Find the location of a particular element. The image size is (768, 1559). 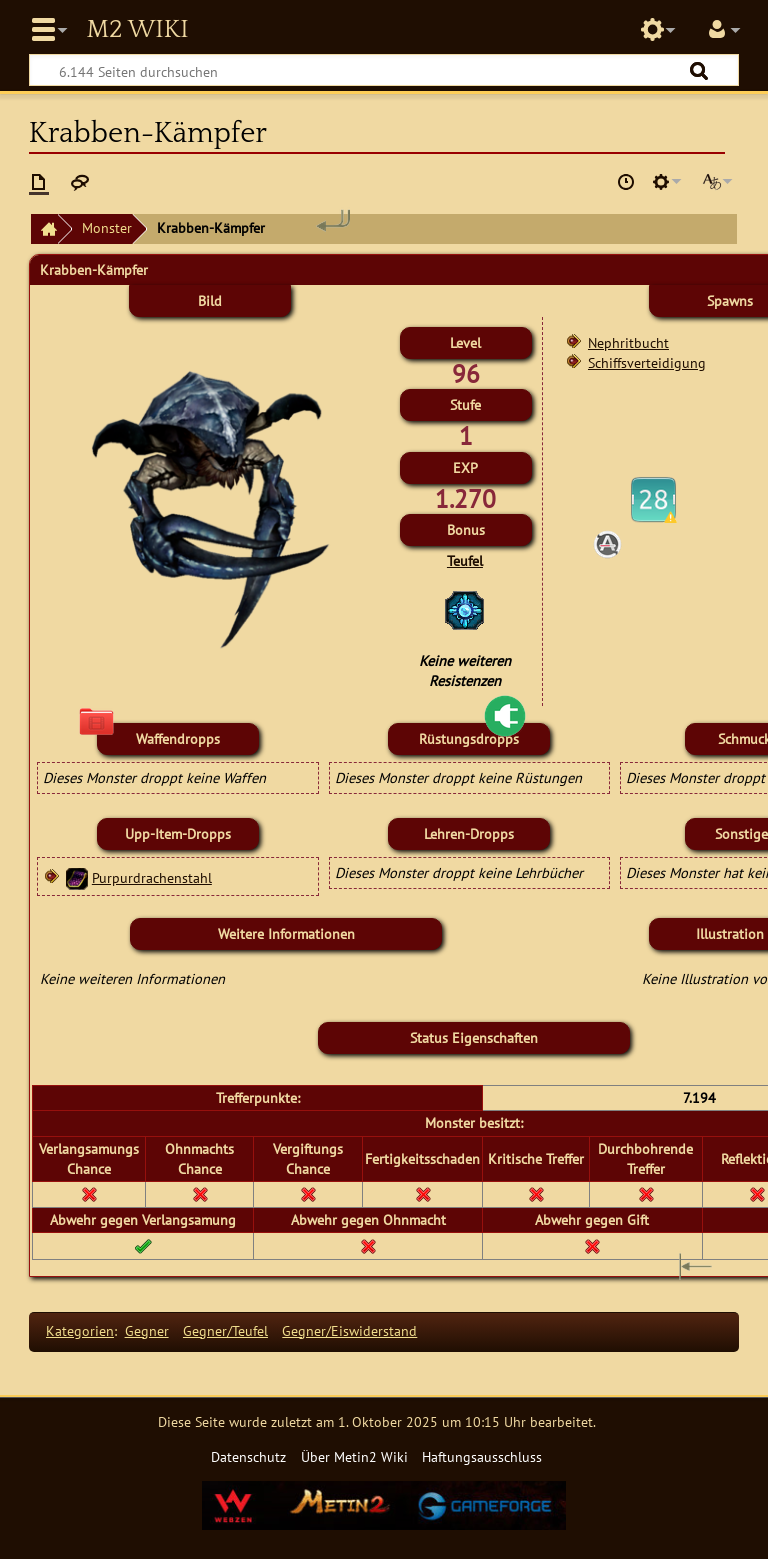

indicates an upcoming appointment or event is located at coordinates (653, 499).